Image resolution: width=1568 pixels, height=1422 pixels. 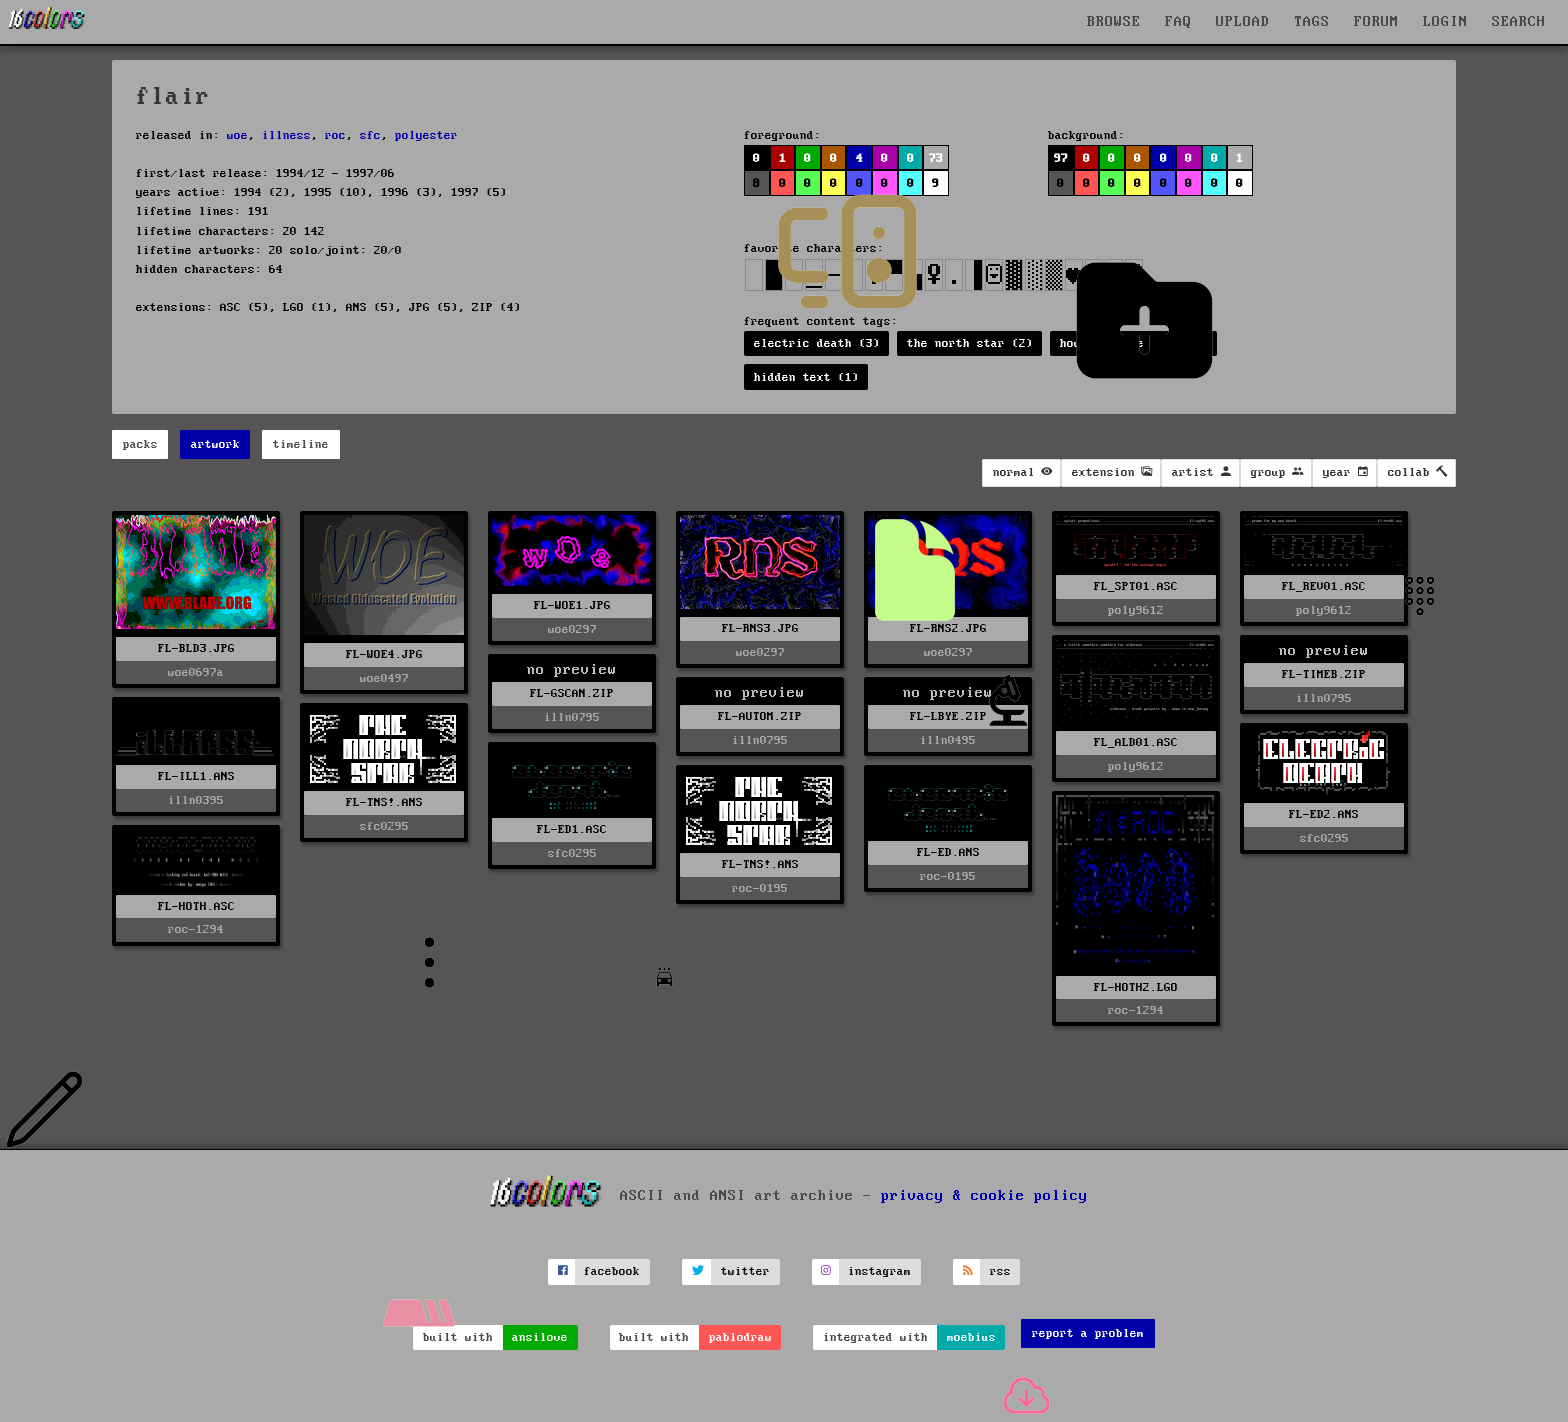 I want to click on open more options menu, so click(x=429, y=962).